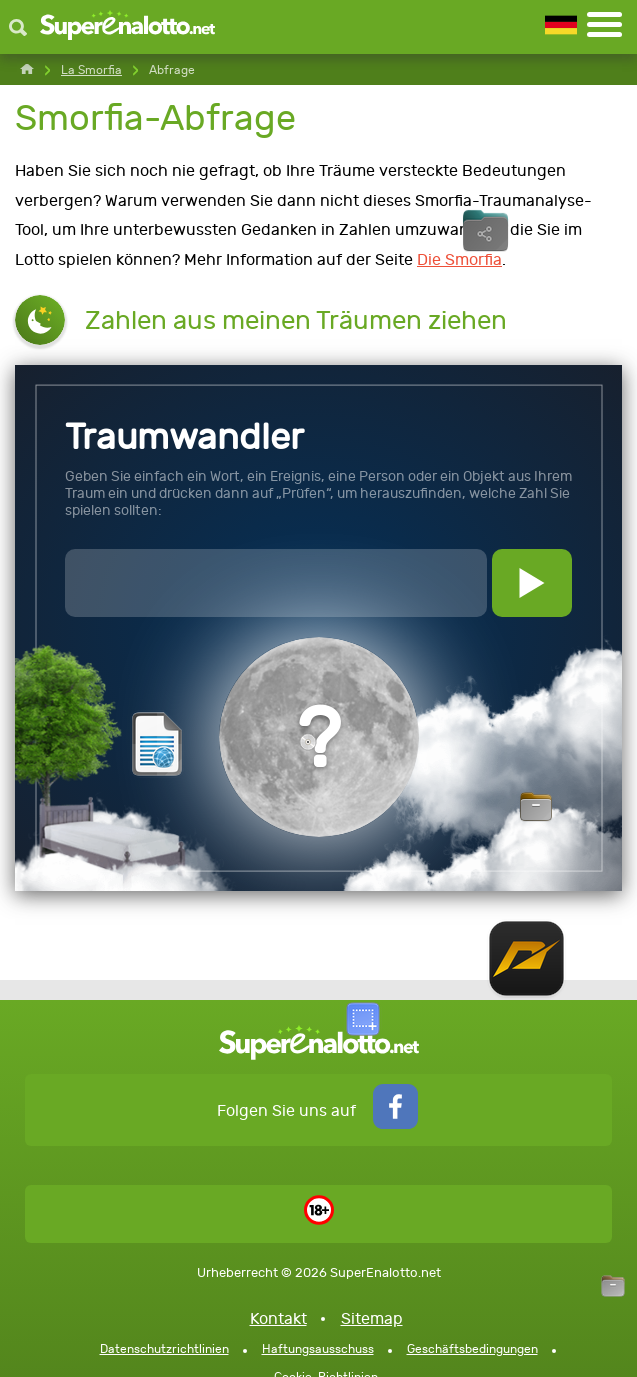 The height and width of the screenshot is (1377, 637). What do you see at coordinates (485, 230) in the screenshot?
I see `open your public shared folder` at bounding box center [485, 230].